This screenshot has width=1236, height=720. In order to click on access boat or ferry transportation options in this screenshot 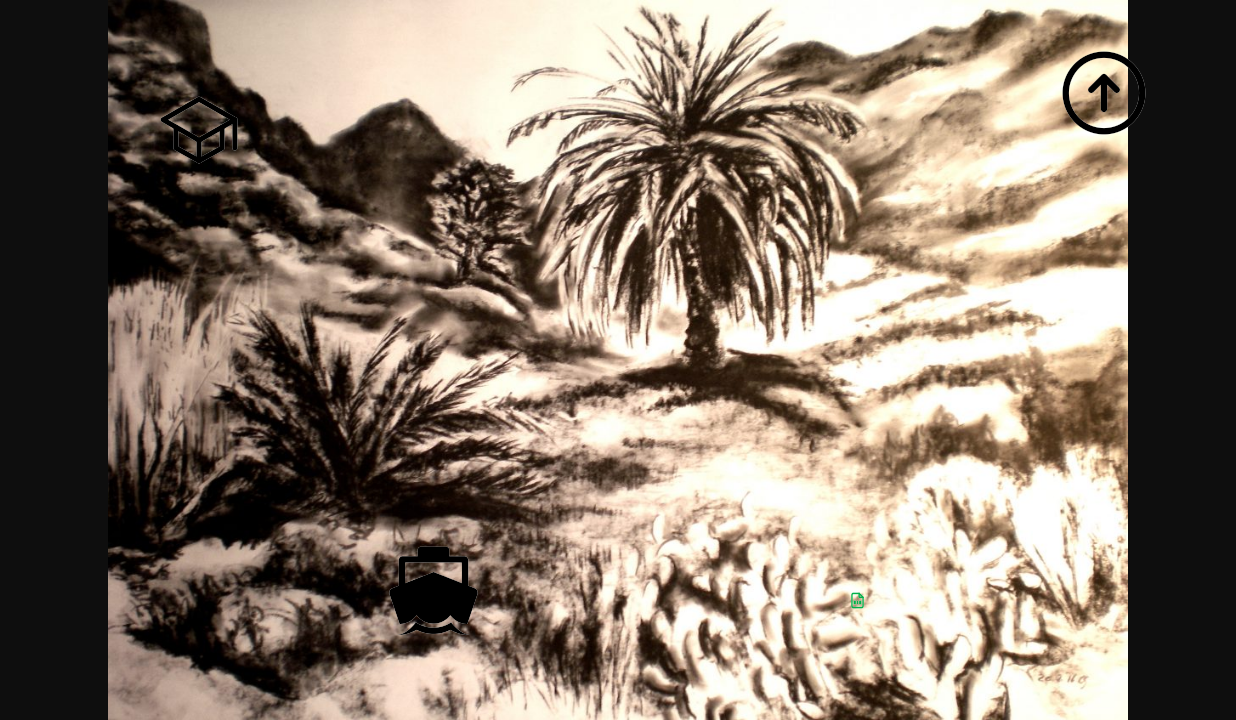, I will do `click(433, 592)`.